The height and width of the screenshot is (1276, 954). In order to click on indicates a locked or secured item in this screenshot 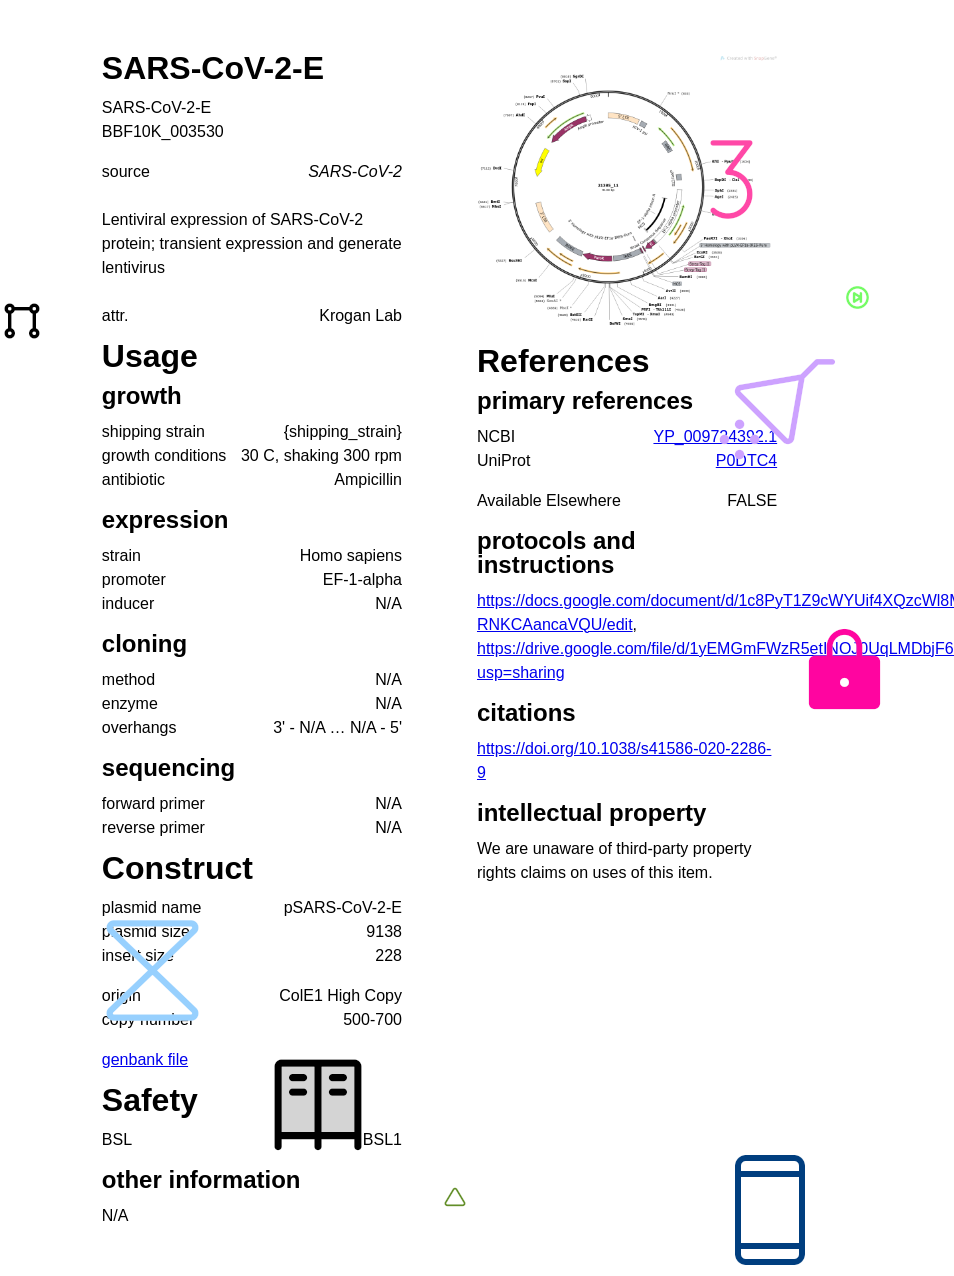, I will do `click(844, 673)`.